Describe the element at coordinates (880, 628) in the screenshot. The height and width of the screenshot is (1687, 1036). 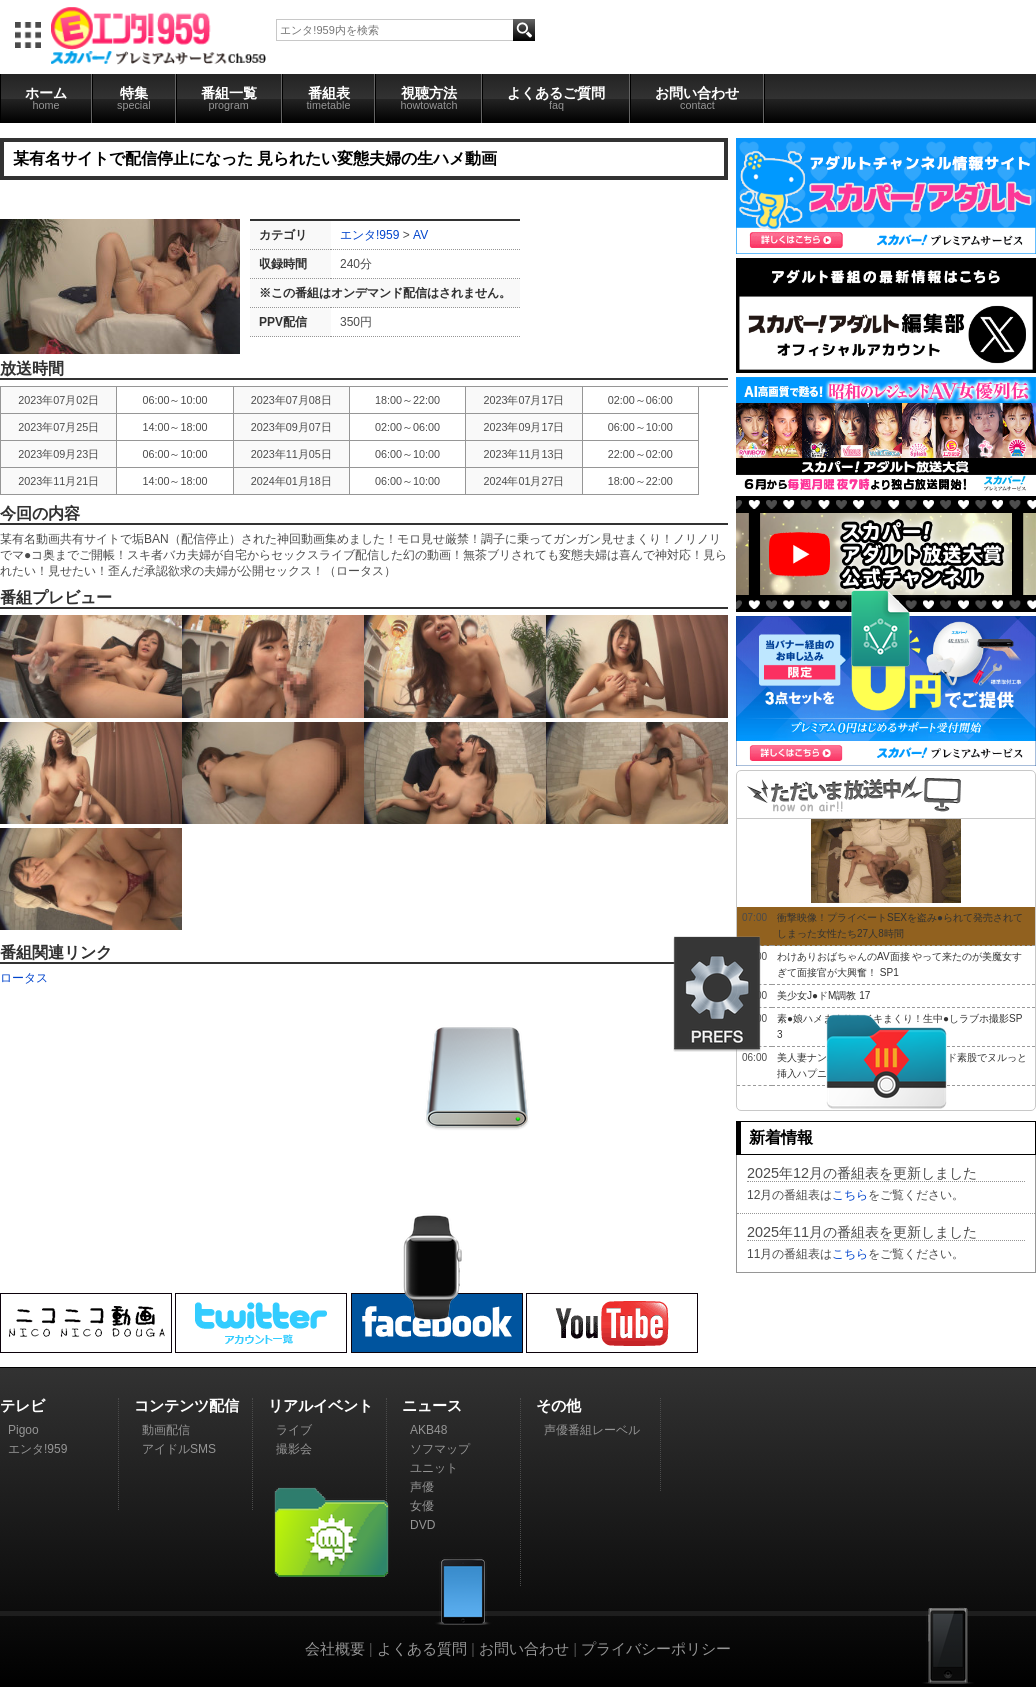
I see `a vector graphics file` at that location.